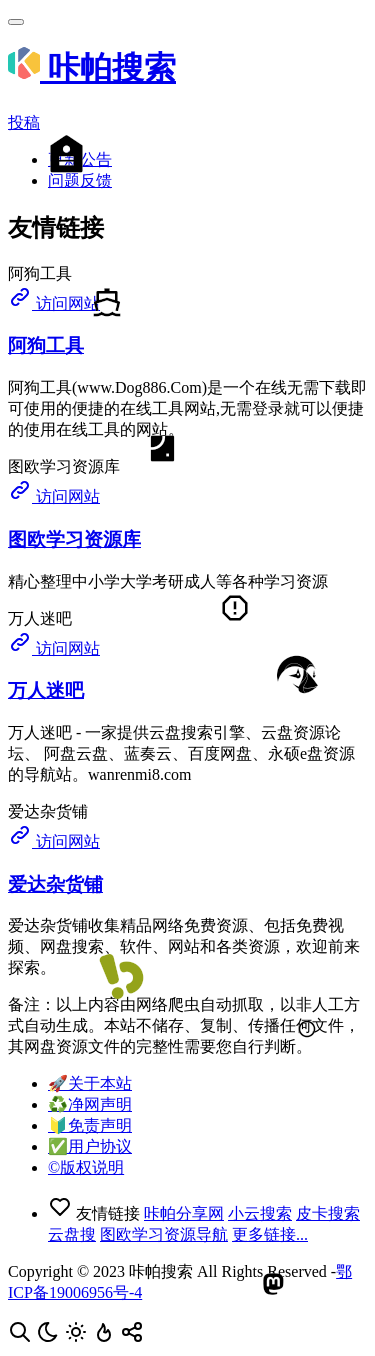 The image size is (375, 1356). Describe the element at coordinates (121, 976) in the screenshot. I see `open the Bukalapak app` at that location.